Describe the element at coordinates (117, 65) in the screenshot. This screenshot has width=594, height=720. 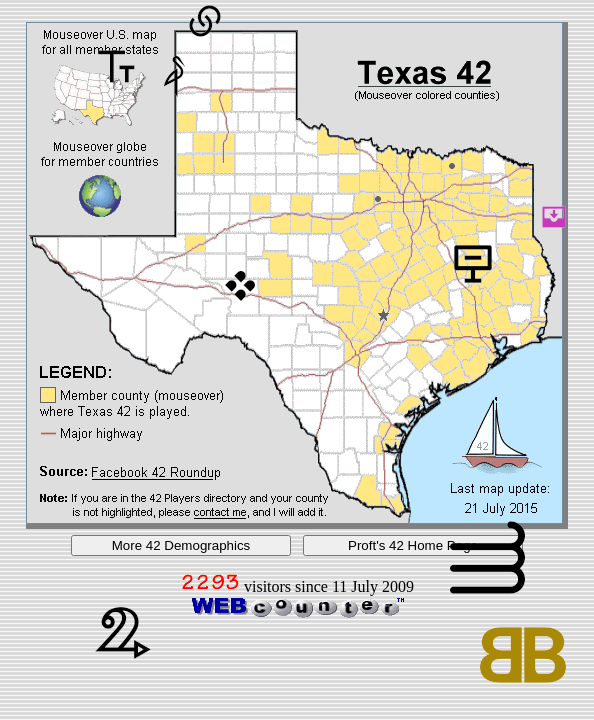
I see `adjust text size settings` at that location.